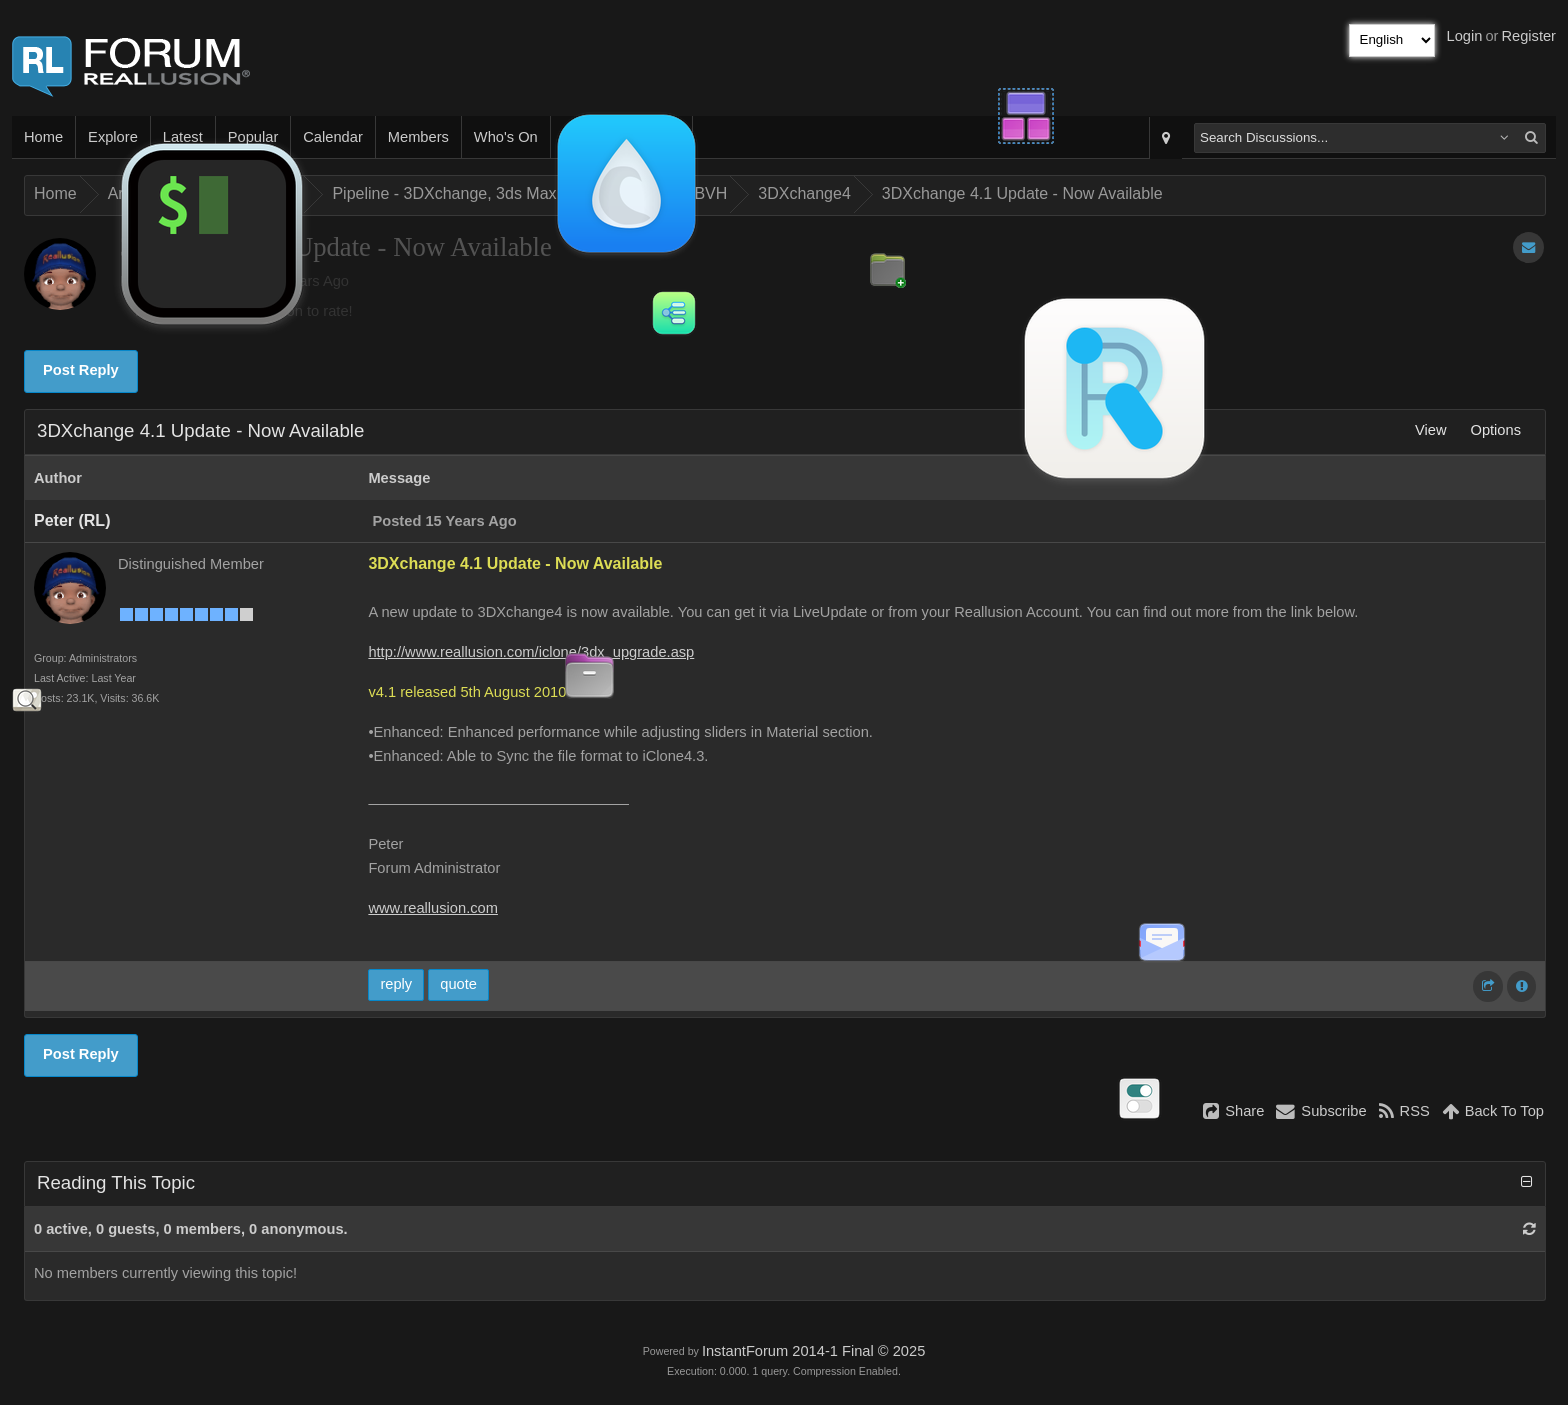 The image size is (1568, 1405). What do you see at coordinates (887, 269) in the screenshot?
I see `create a new folder` at bounding box center [887, 269].